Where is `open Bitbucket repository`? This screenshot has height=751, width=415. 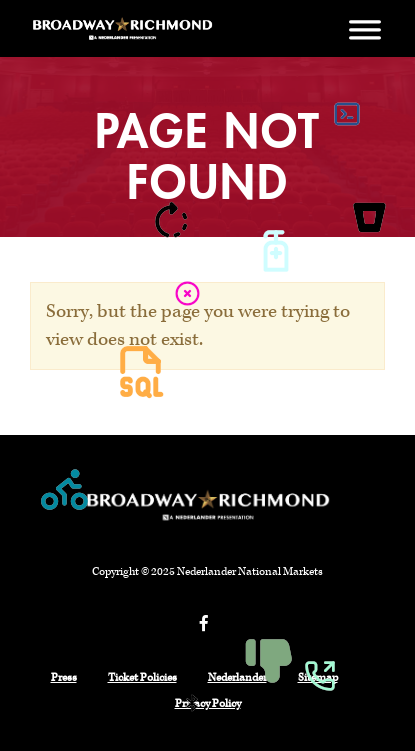 open Bitbucket repository is located at coordinates (369, 217).